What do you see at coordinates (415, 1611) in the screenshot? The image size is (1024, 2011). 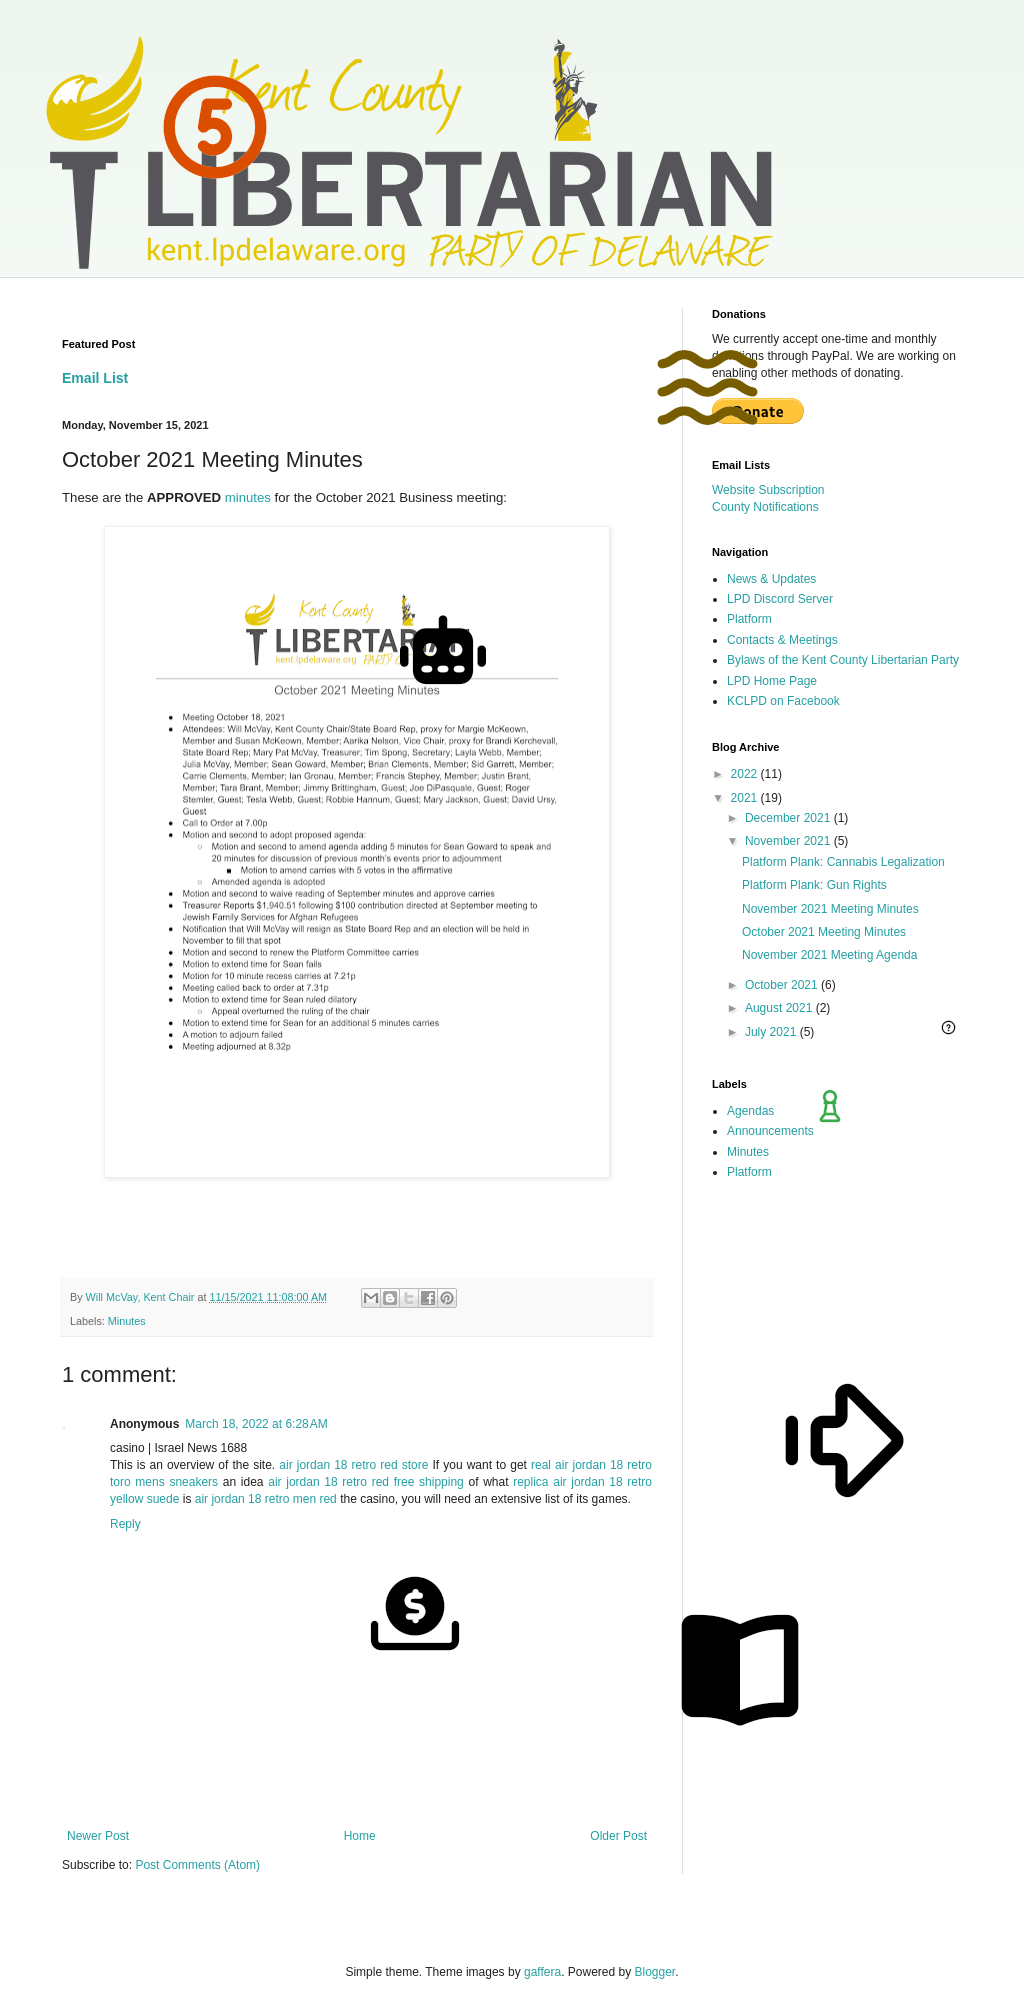 I see `make a donation` at bounding box center [415, 1611].